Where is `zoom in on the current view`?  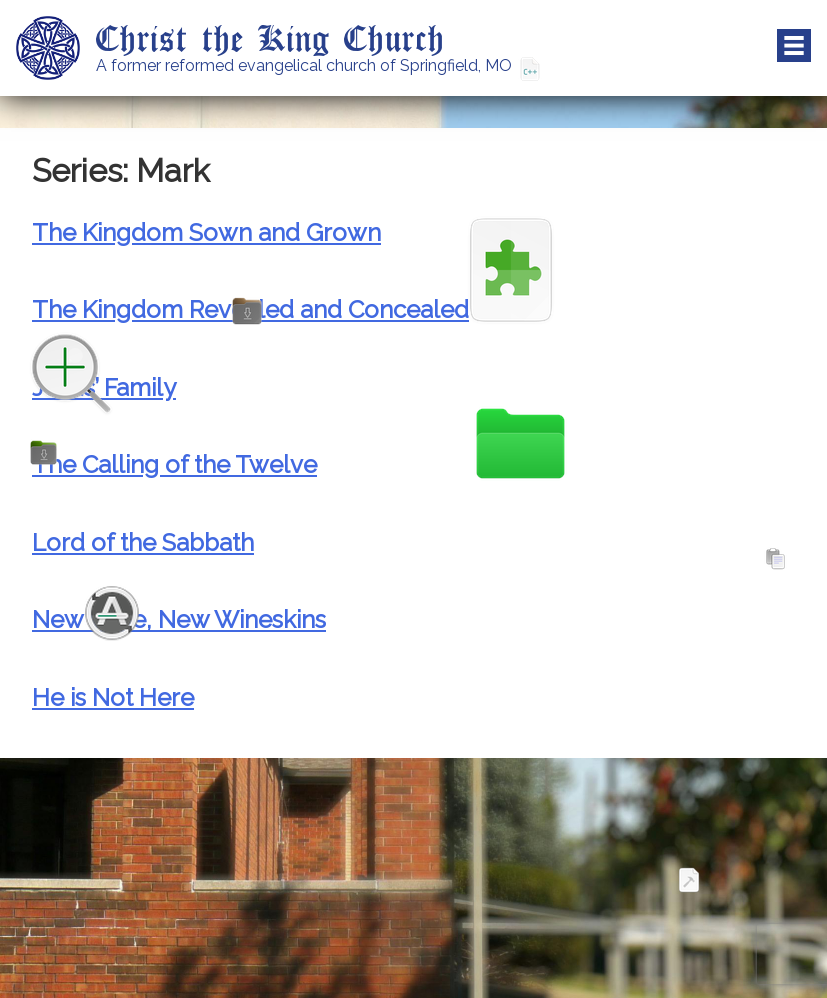 zoom in on the current view is located at coordinates (70, 372).